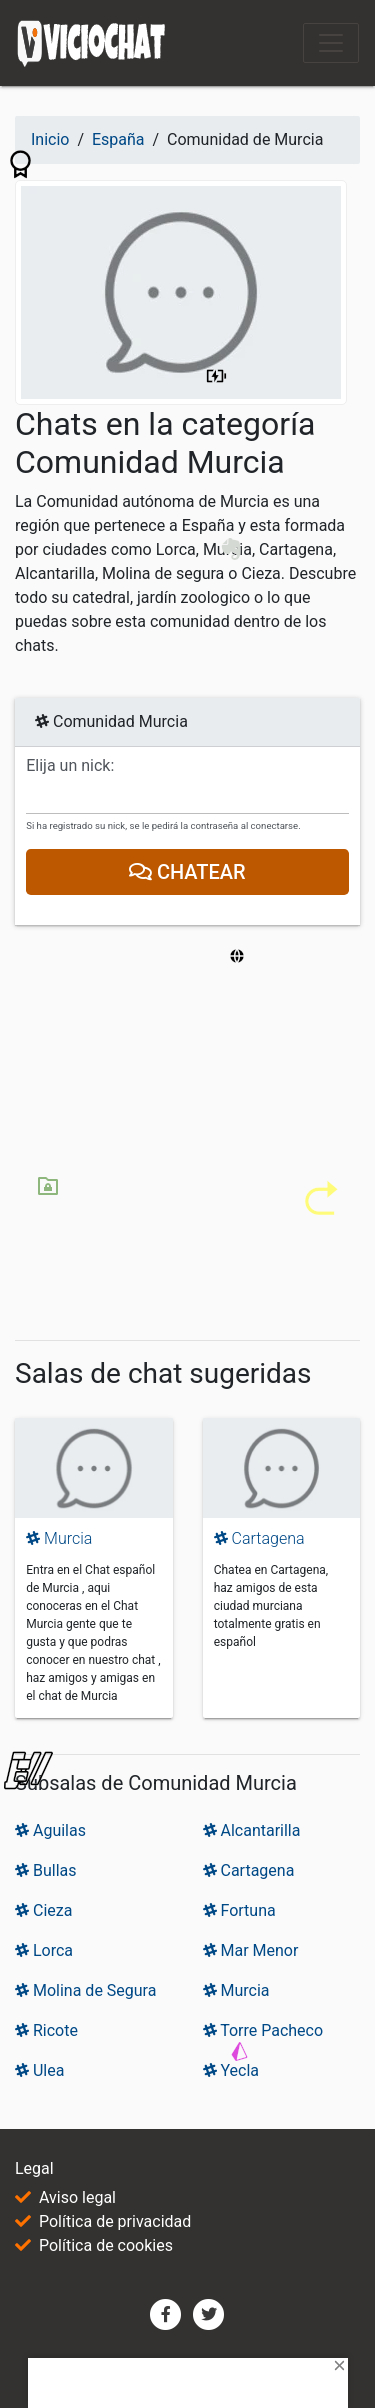 The width and height of the screenshot is (375, 2408). What do you see at coordinates (237, 956) in the screenshot?
I see `access global or international settings` at bounding box center [237, 956].